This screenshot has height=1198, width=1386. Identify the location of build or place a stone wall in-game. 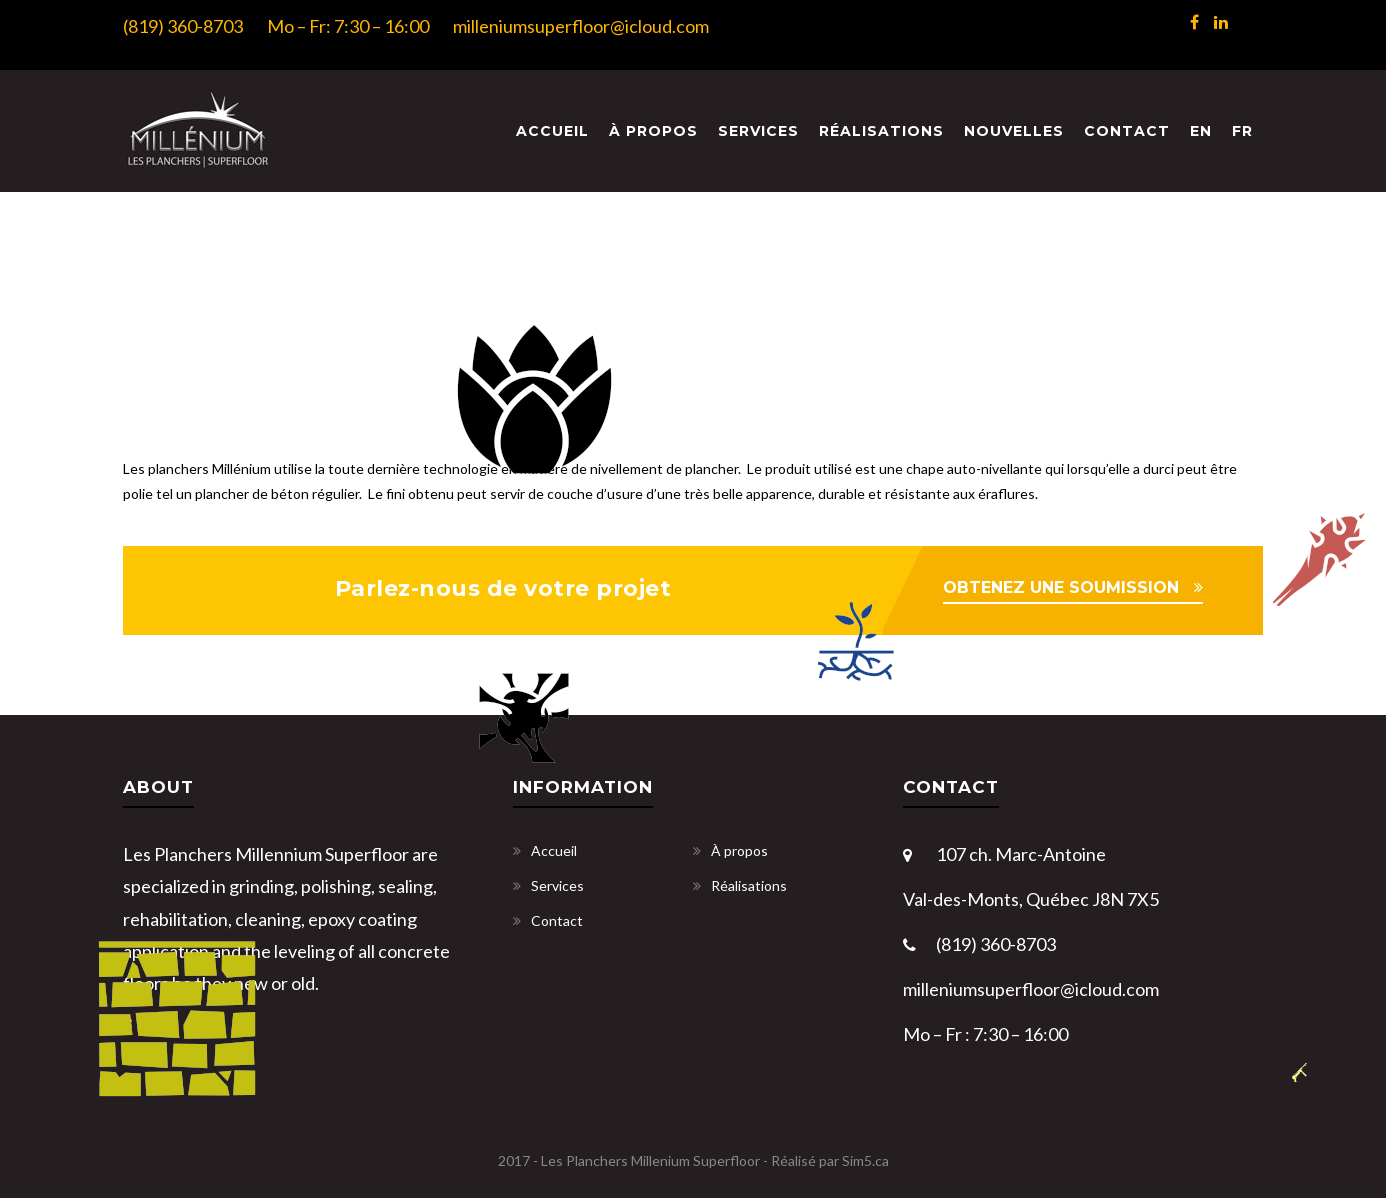
(177, 1018).